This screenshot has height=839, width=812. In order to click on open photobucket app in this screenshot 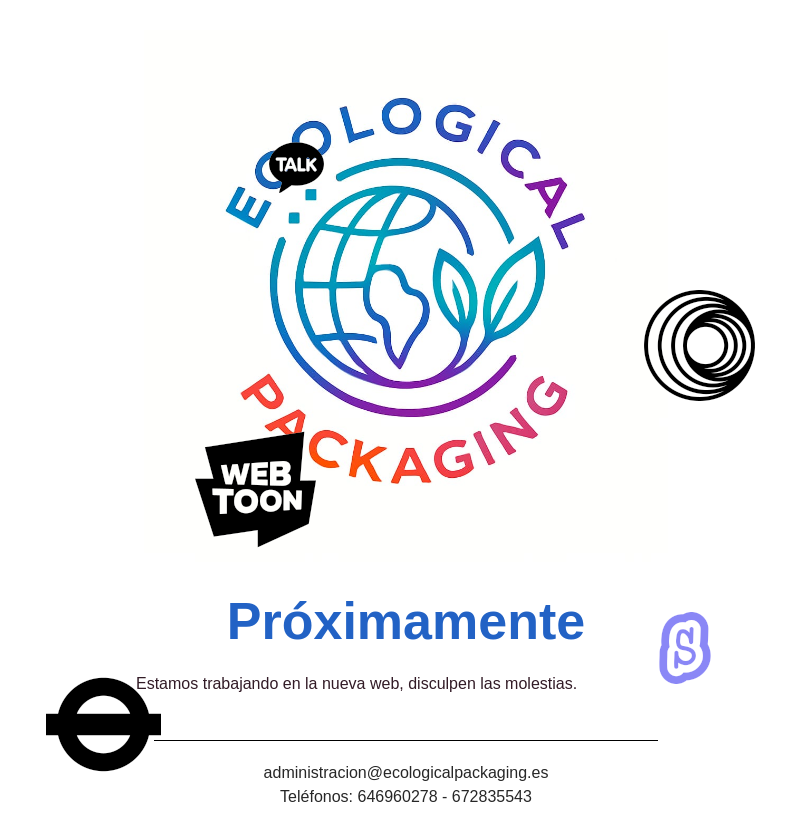, I will do `click(699, 345)`.